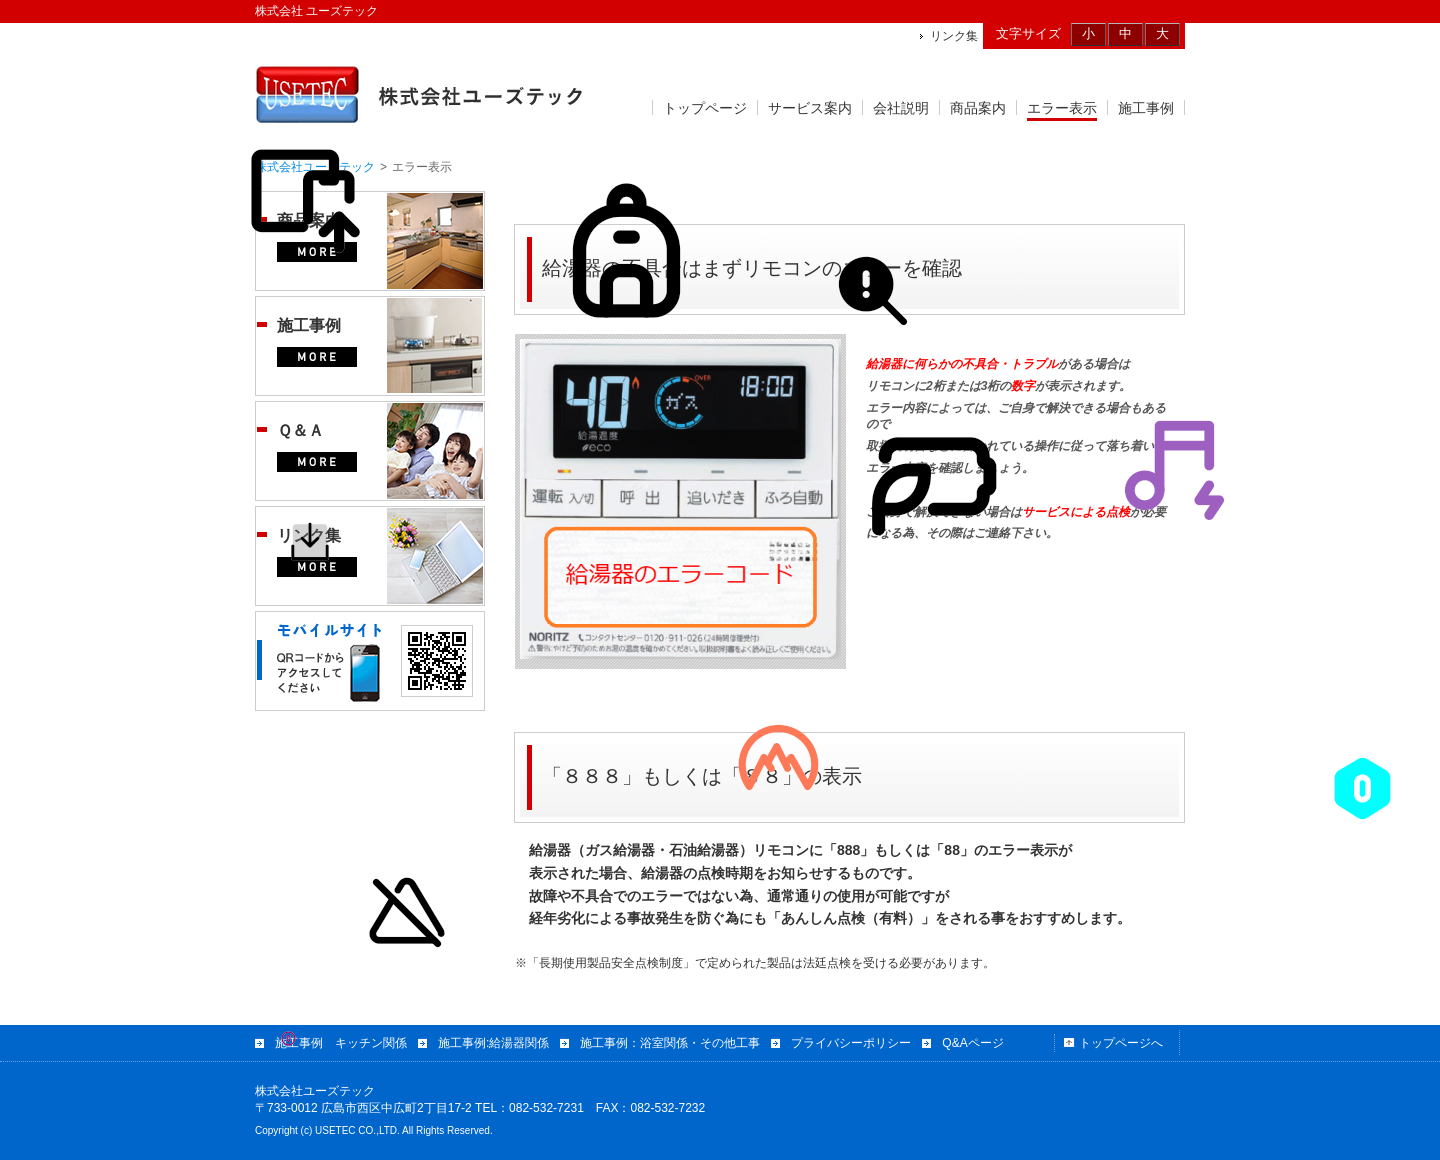 Image resolution: width=1440 pixels, height=1160 pixels. I want to click on download a file to your device, so click(310, 543).